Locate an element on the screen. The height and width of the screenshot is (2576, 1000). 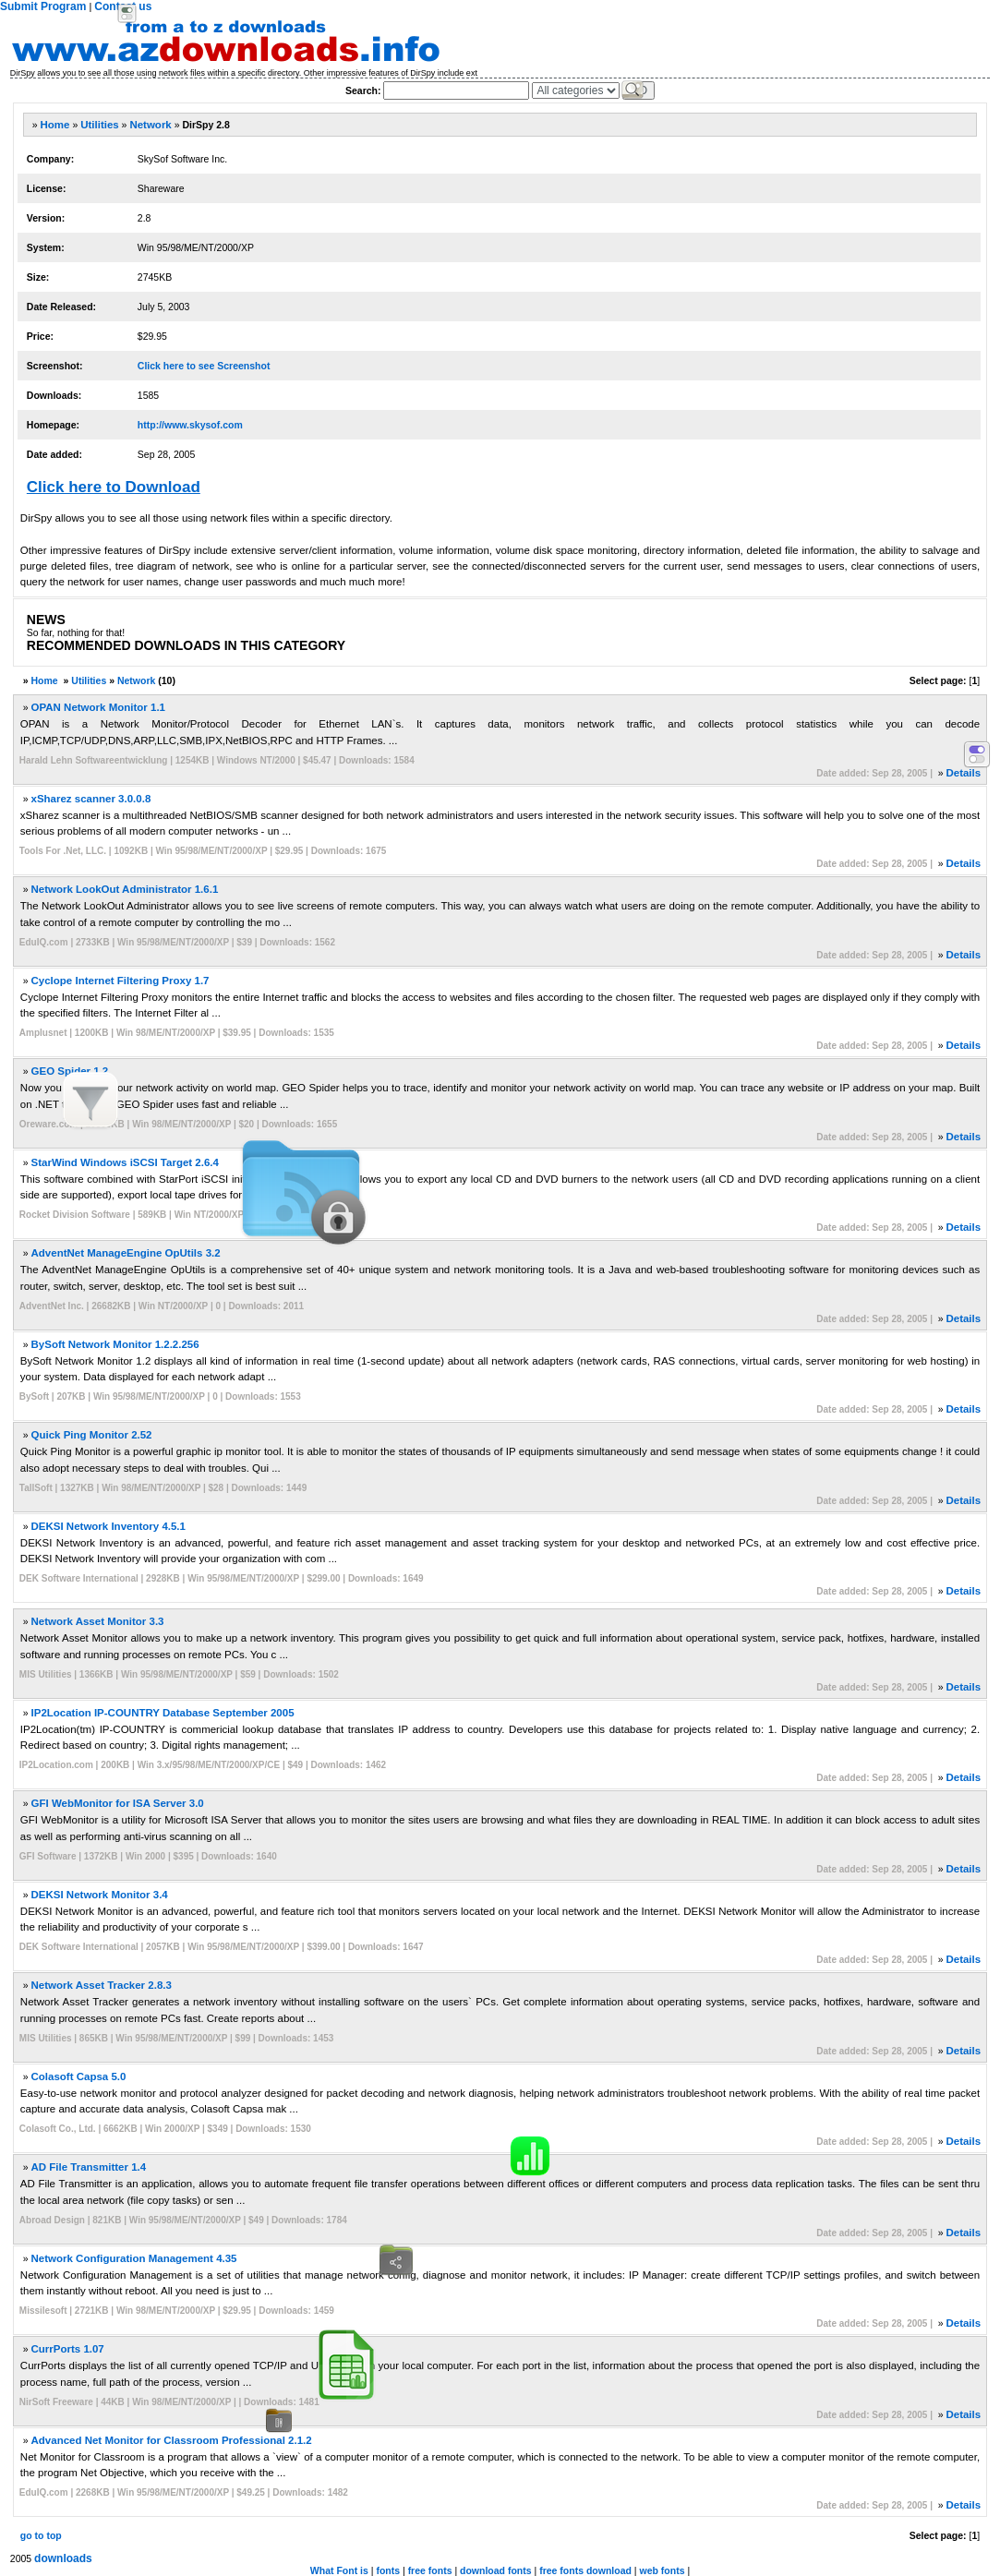
open templates folder is located at coordinates (279, 2420).